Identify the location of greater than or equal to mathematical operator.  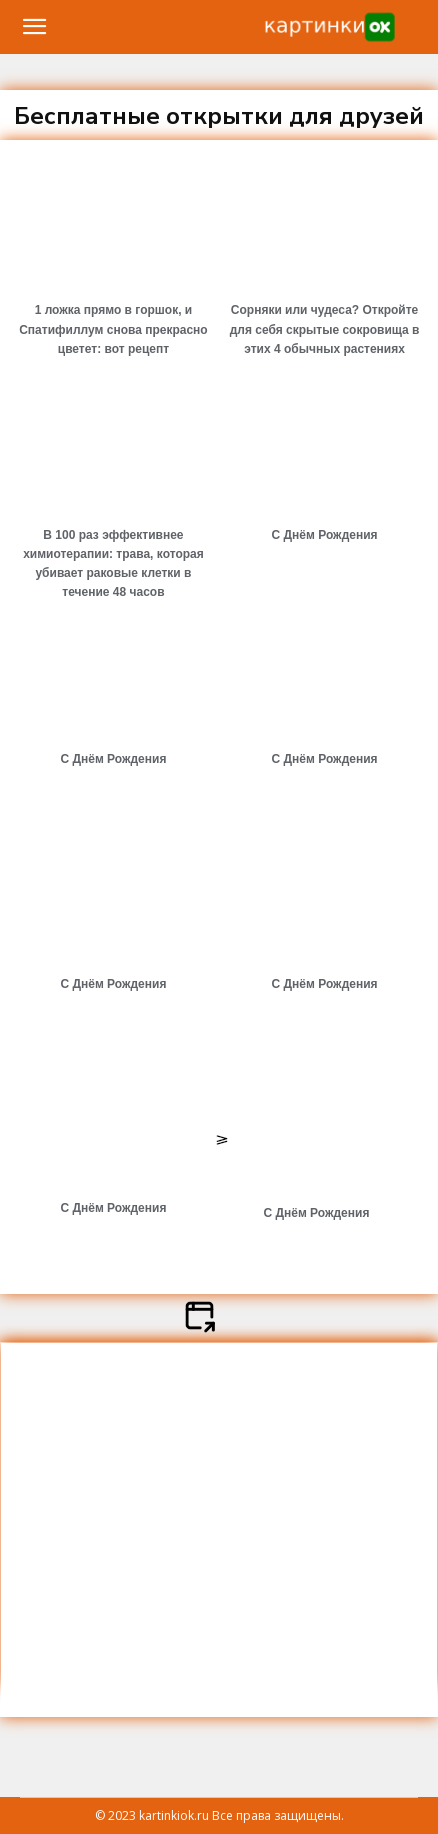
(222, 1140).